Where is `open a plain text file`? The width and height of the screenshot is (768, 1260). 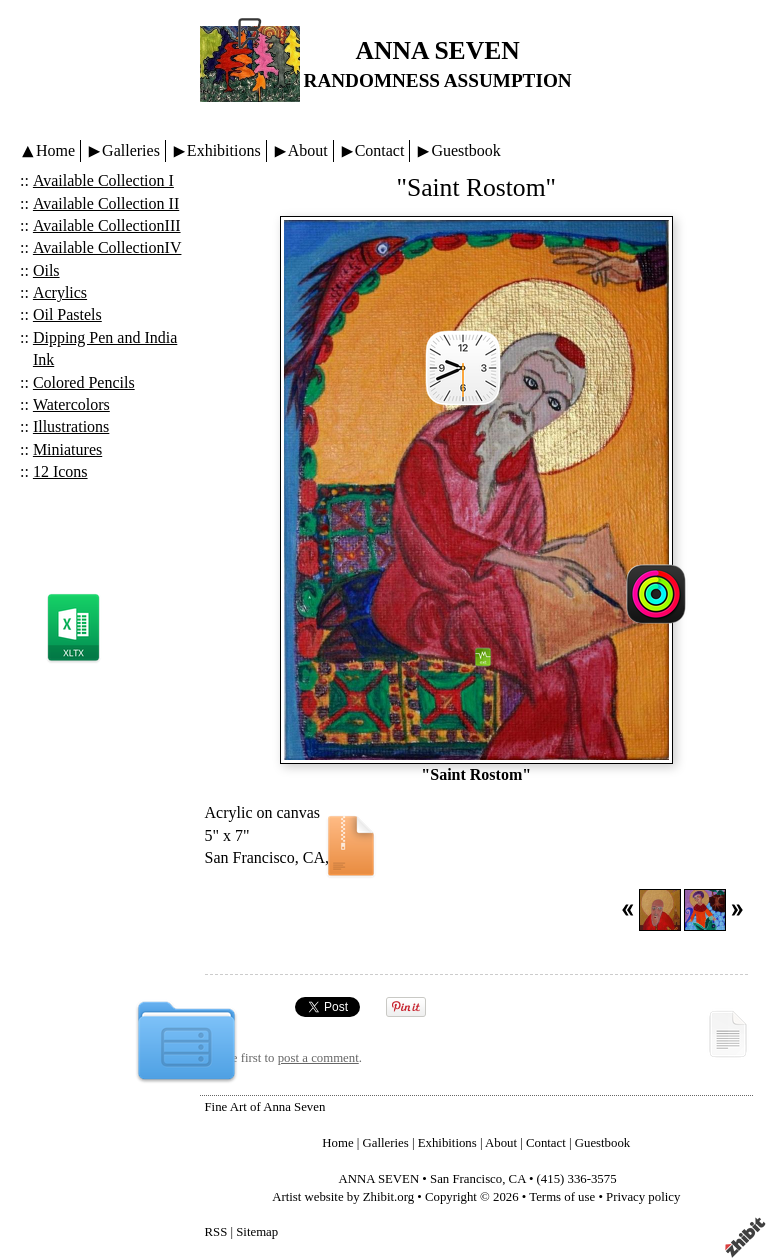 open a plain text file is located at coordinates (728, 1034).